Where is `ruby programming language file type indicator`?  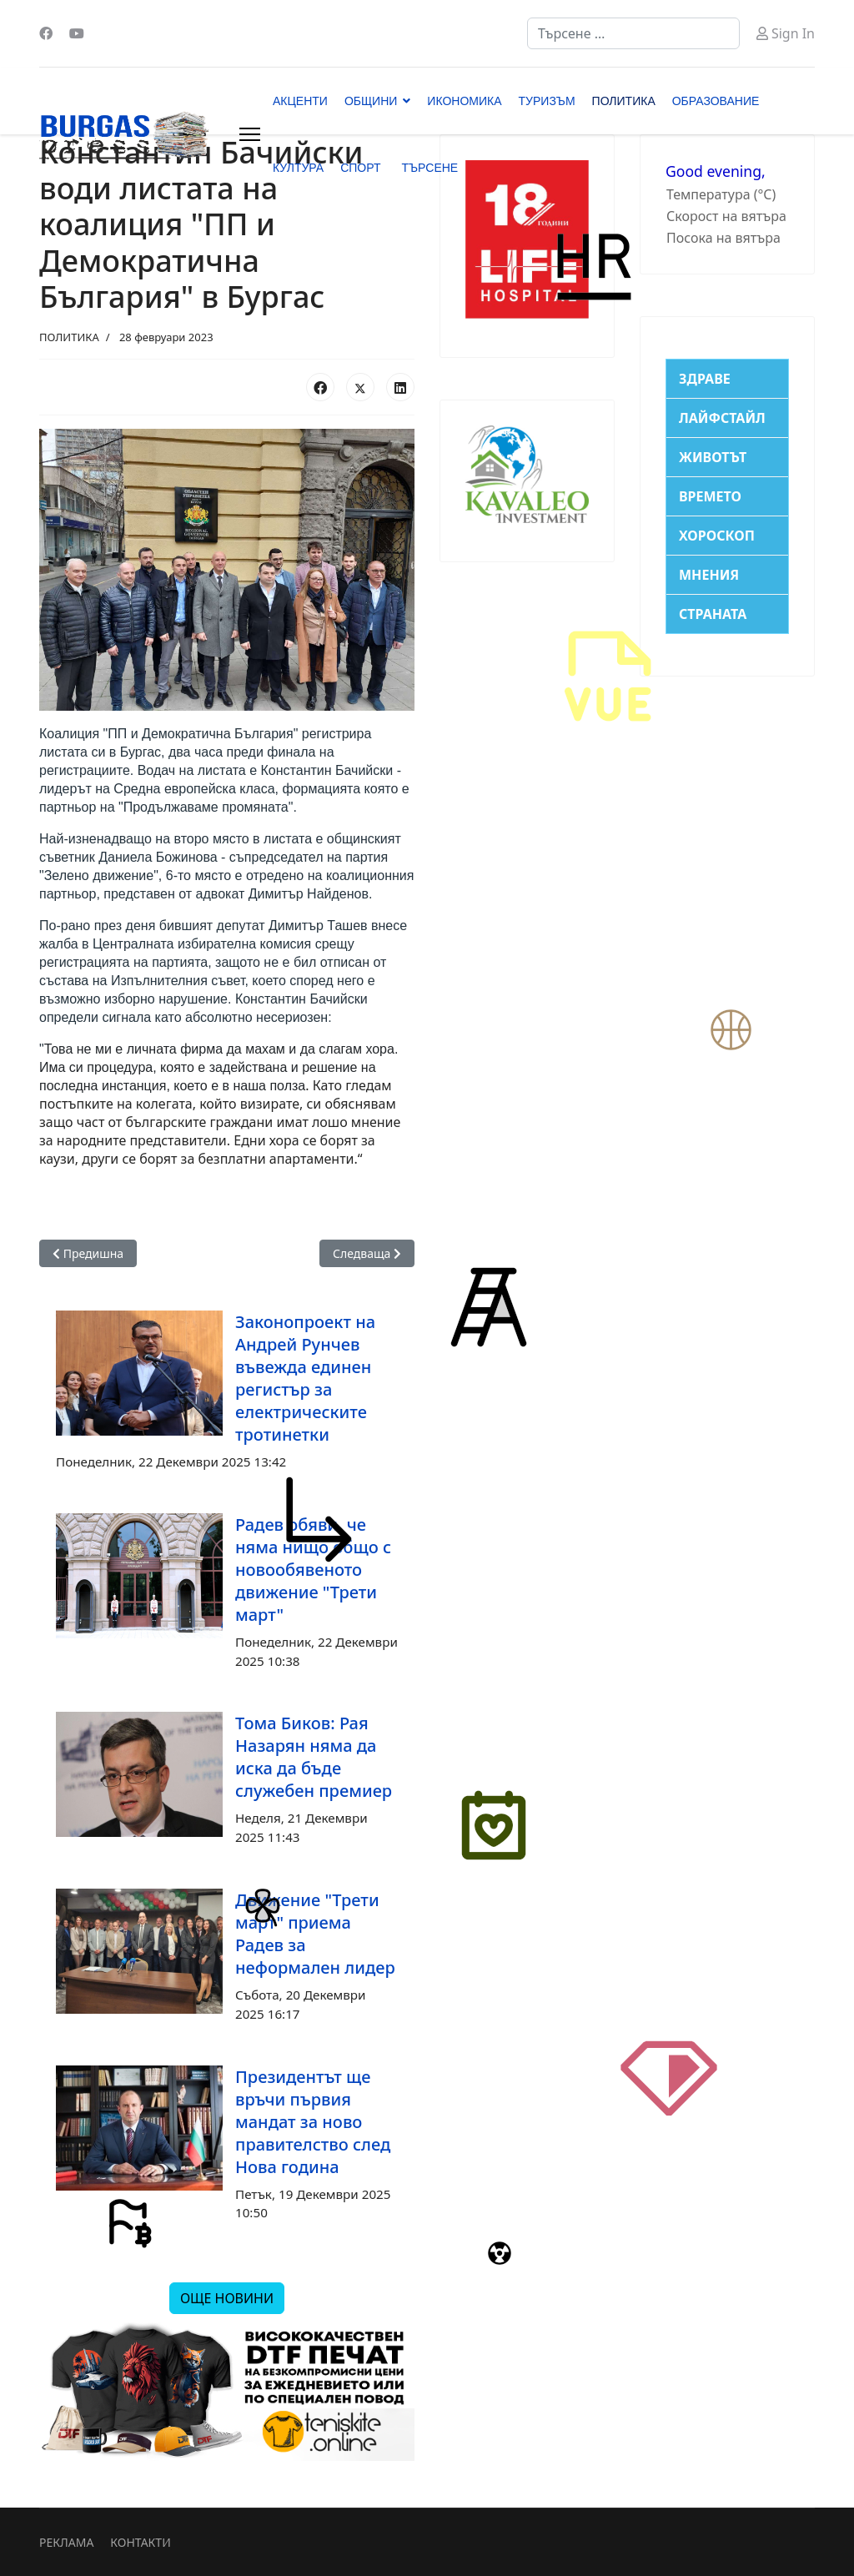
ruby programming language file type indicator is located at coordinates (669, 2075).